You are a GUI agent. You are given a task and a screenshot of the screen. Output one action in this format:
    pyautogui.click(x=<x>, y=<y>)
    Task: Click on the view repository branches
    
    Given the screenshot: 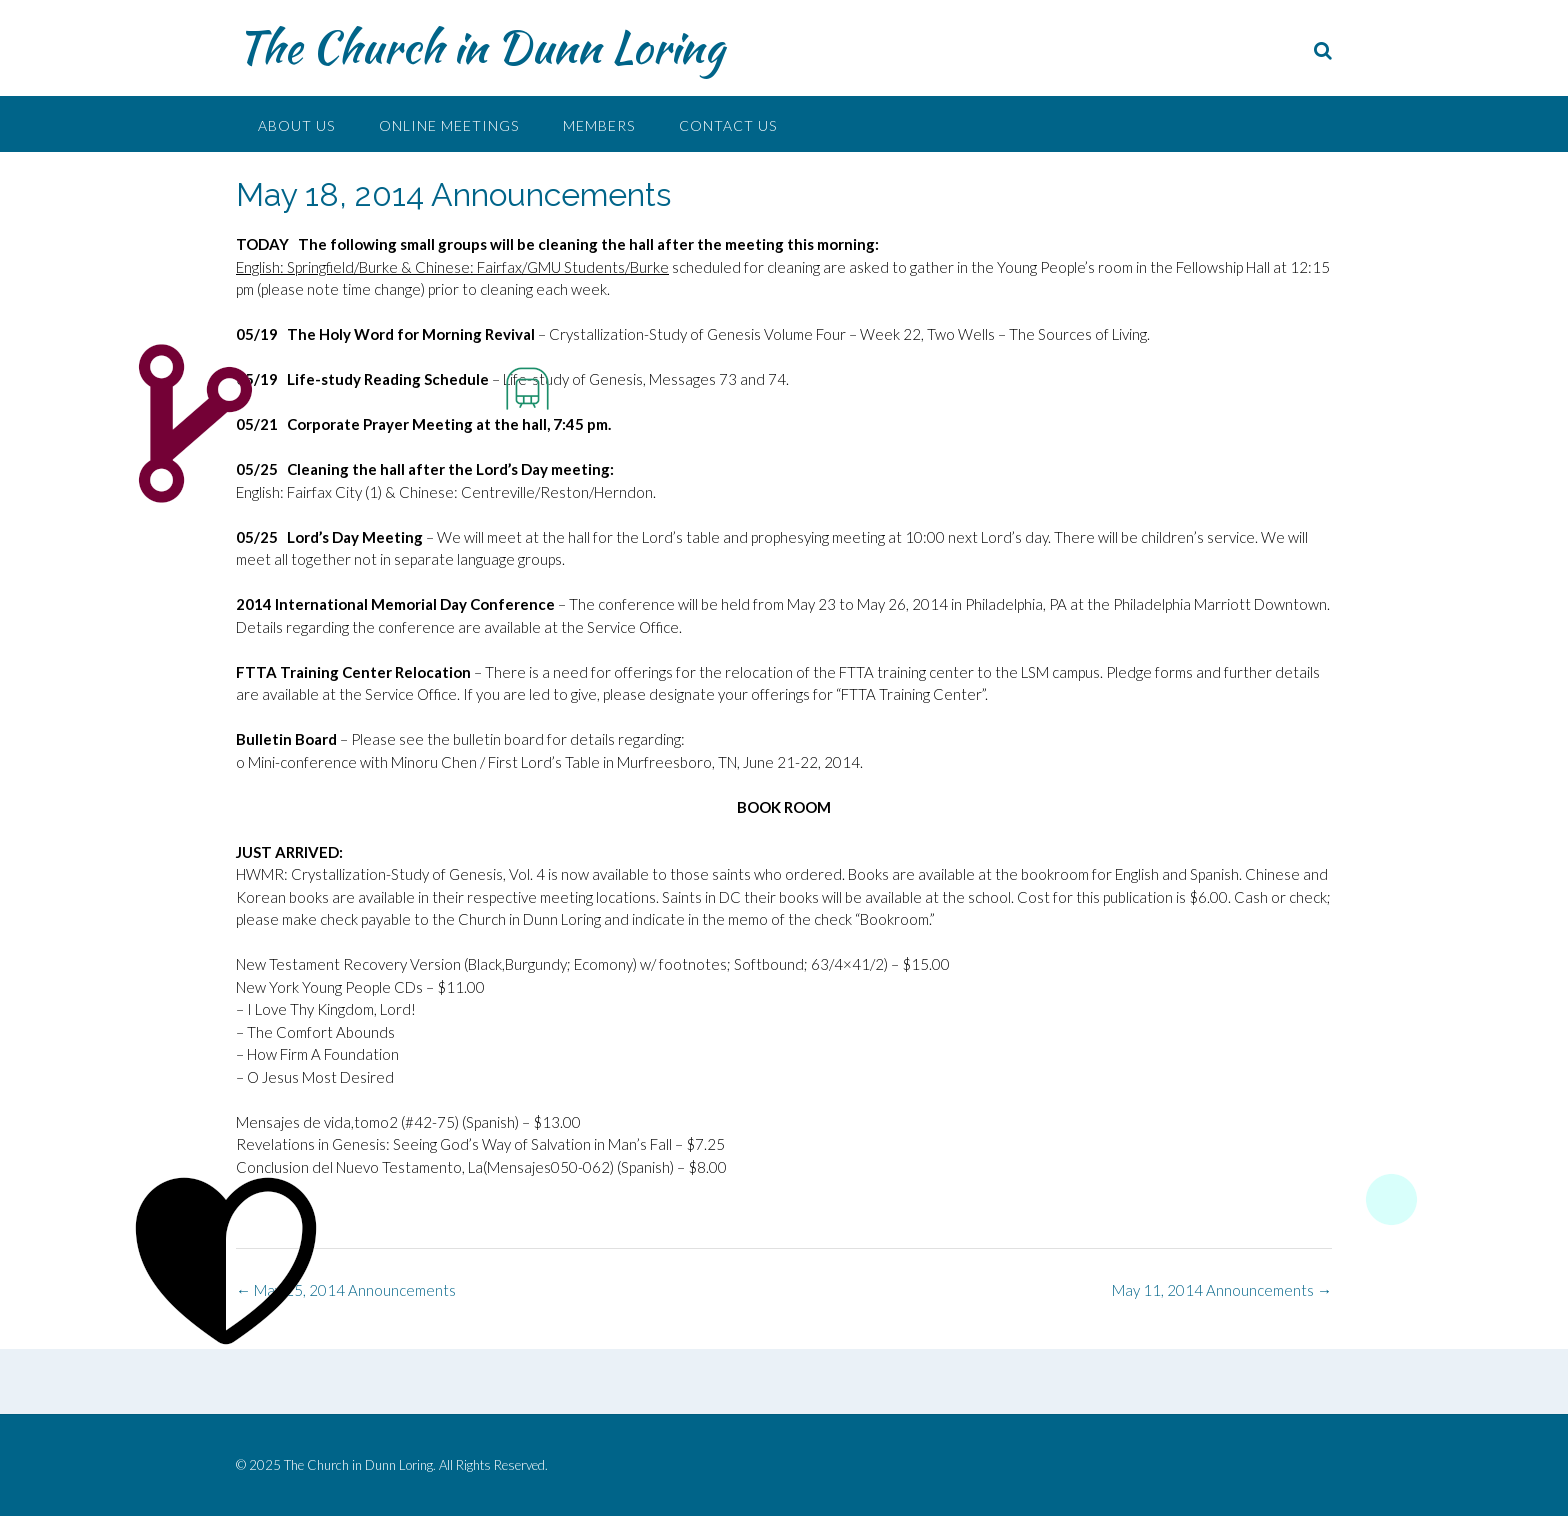 What is the action you would take?
    pyautogui.click(x=195, y=423)
    